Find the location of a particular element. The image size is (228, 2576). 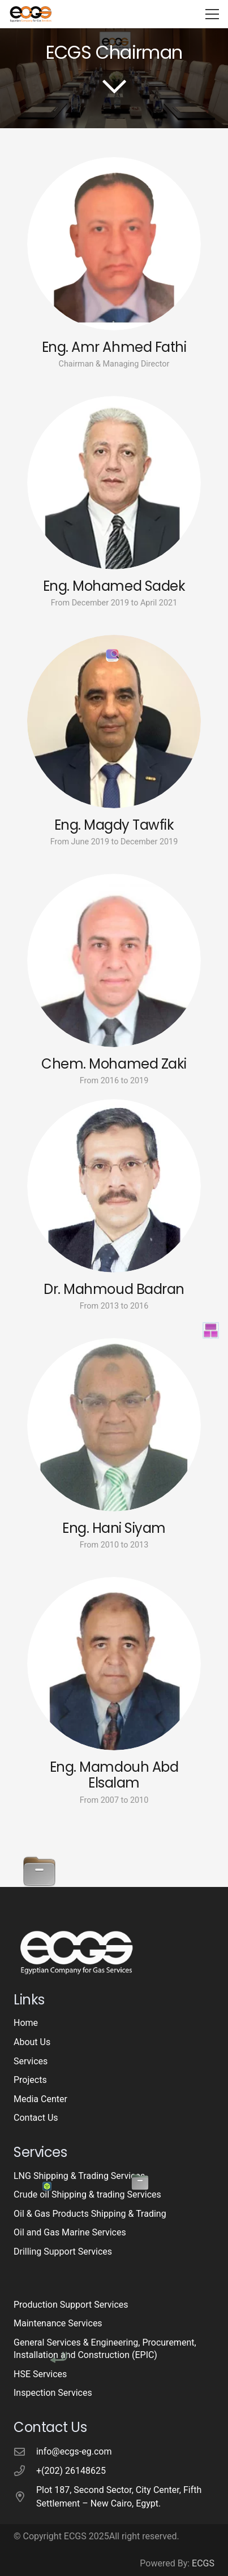

open the files application is located at coordinates (39, 1871).